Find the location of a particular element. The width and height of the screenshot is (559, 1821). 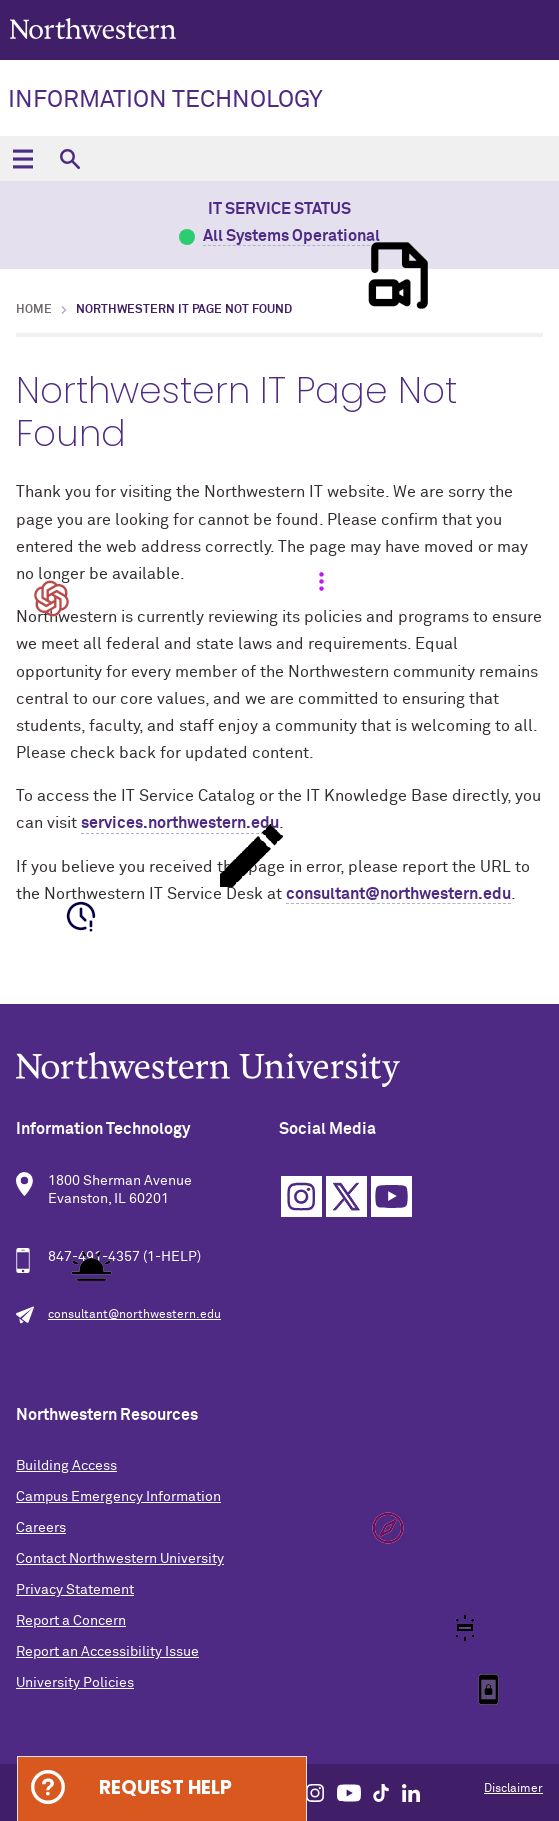

open OpenAI or ChatGPT app is located at coordinates (51, 598).